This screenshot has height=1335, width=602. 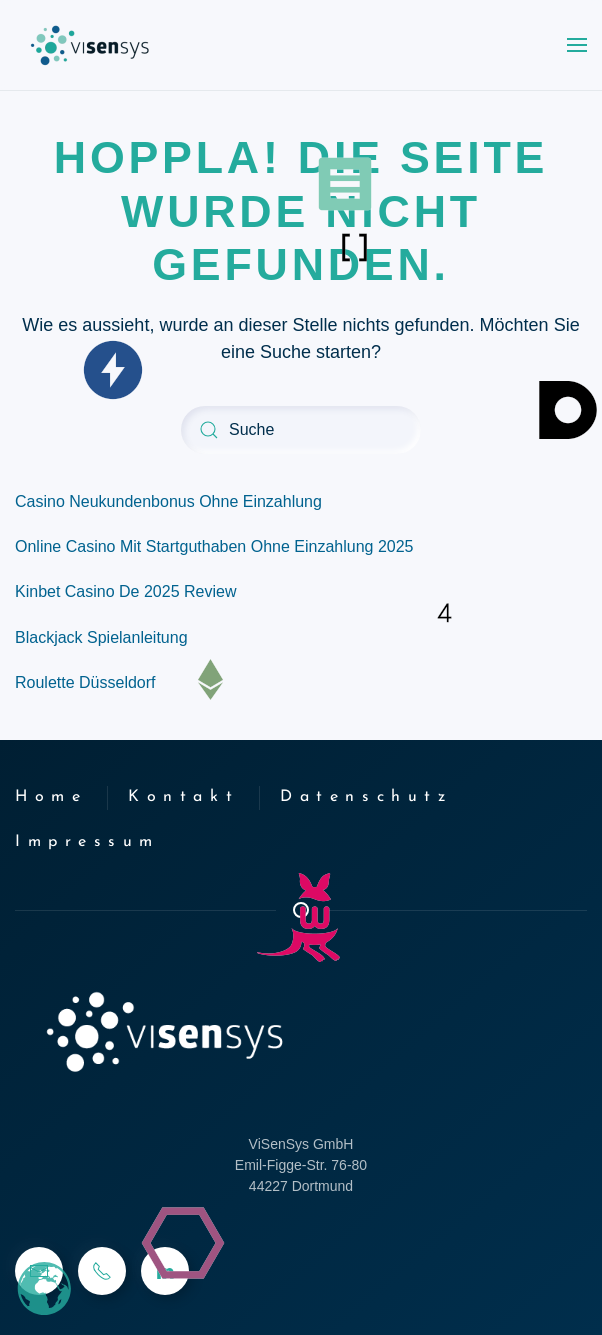 What do you see at coordinates (210, 679) in the screenshot?
I see `Ethereum cryptocurrency logo` at bounding box center [210, 679].